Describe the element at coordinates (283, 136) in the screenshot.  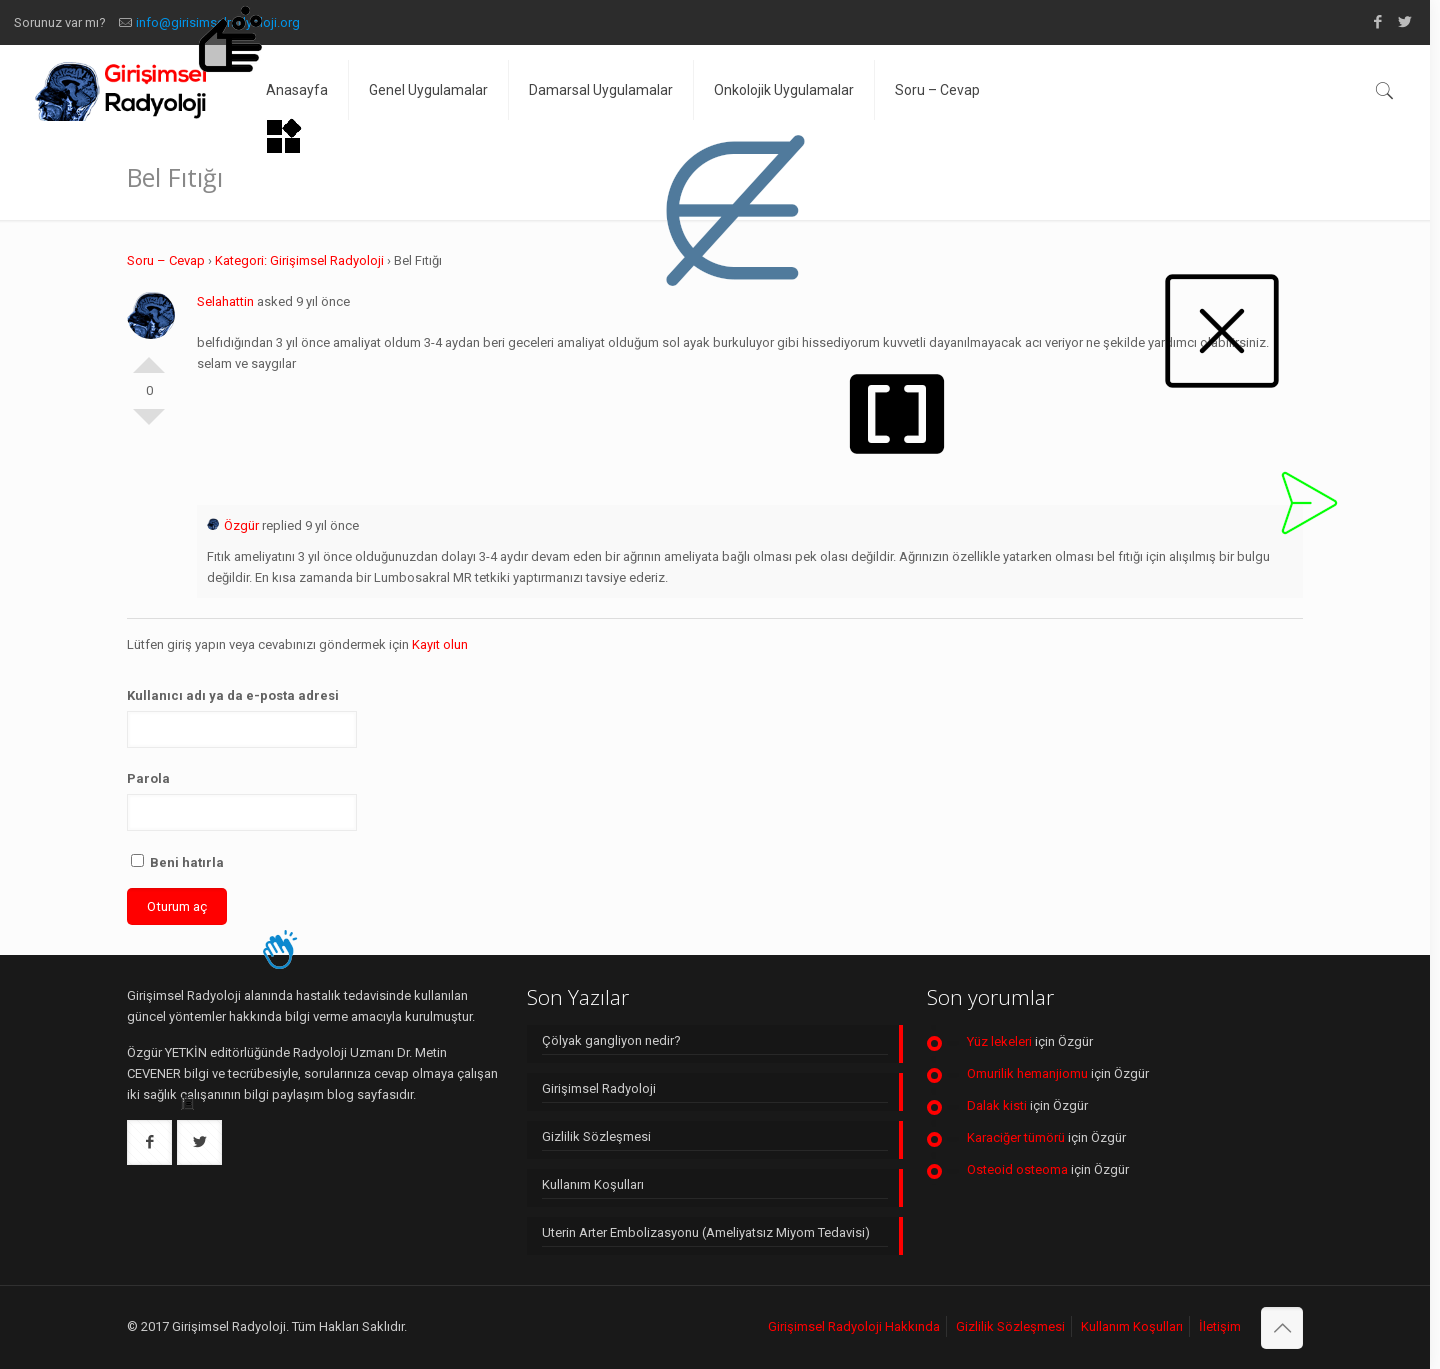
I see `access home screen widgets` at that location.